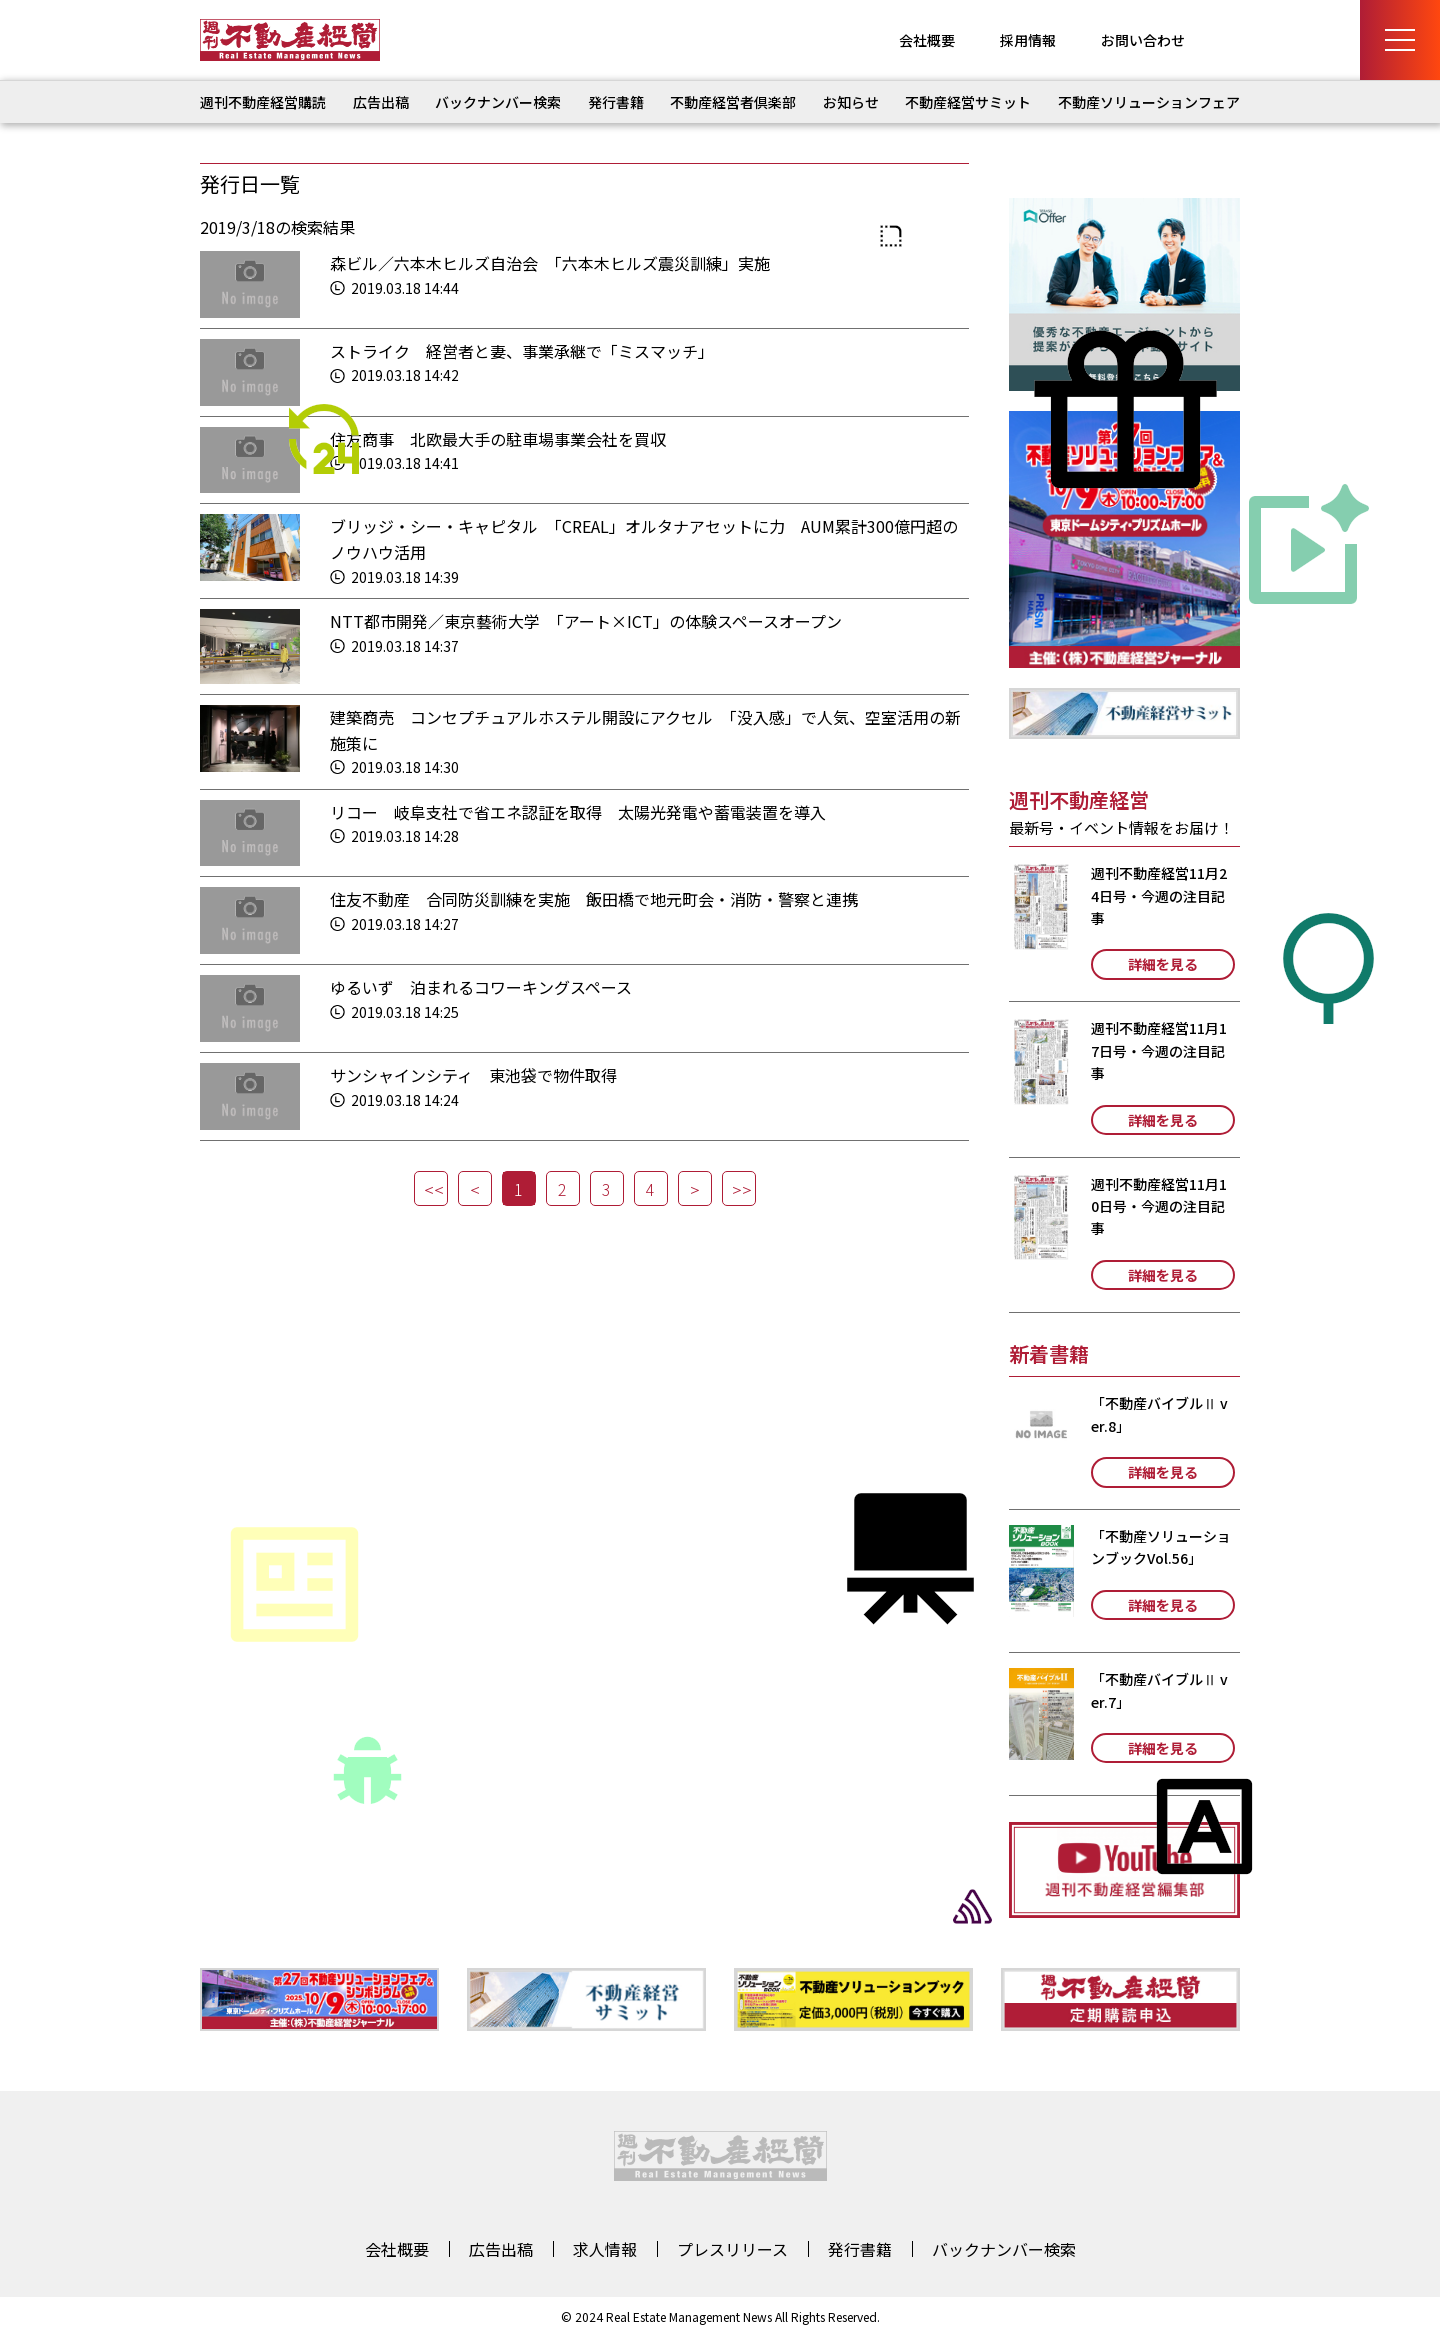 The height and width of the screenshot is (2336, 1440). What do you see at coordinates (1303, 550) in the screenshot?
I see `access AI-powered video tools` at bounding box center [1303, 550].